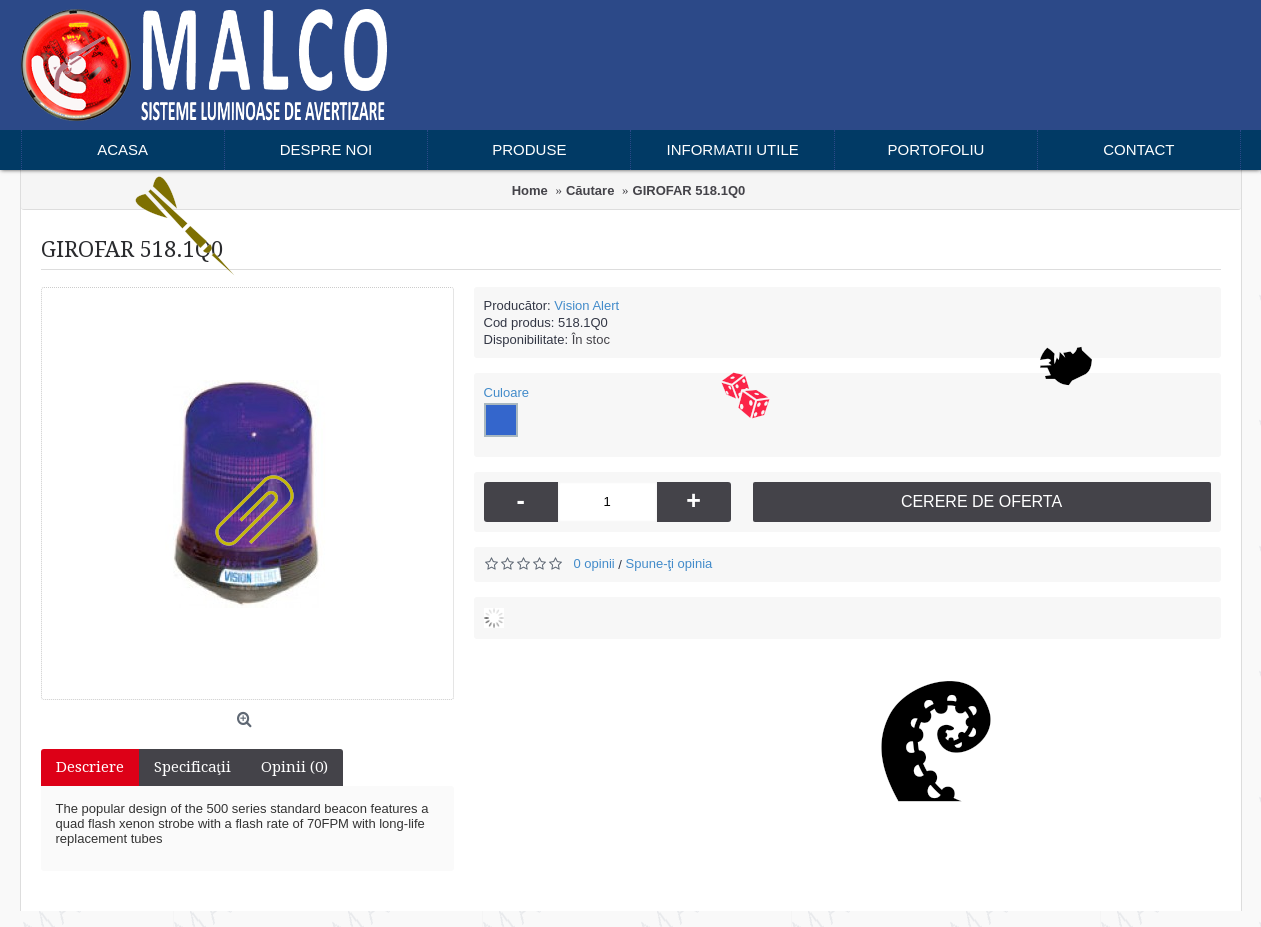  Describe the element at coordinates (79, 63) in the screenshot. I see `select sawed-off shotgun weapon` at that location.